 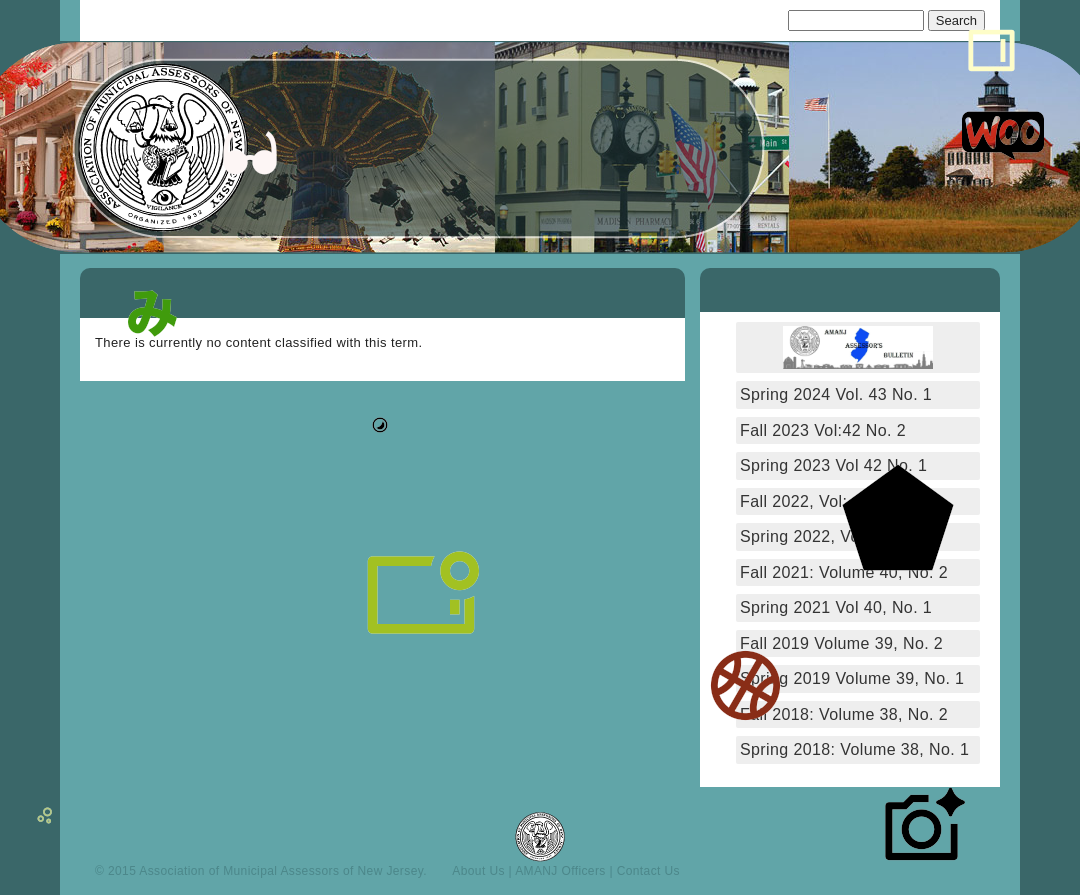 I want to click on access sports scores and updates, so click(x=745, y=685).